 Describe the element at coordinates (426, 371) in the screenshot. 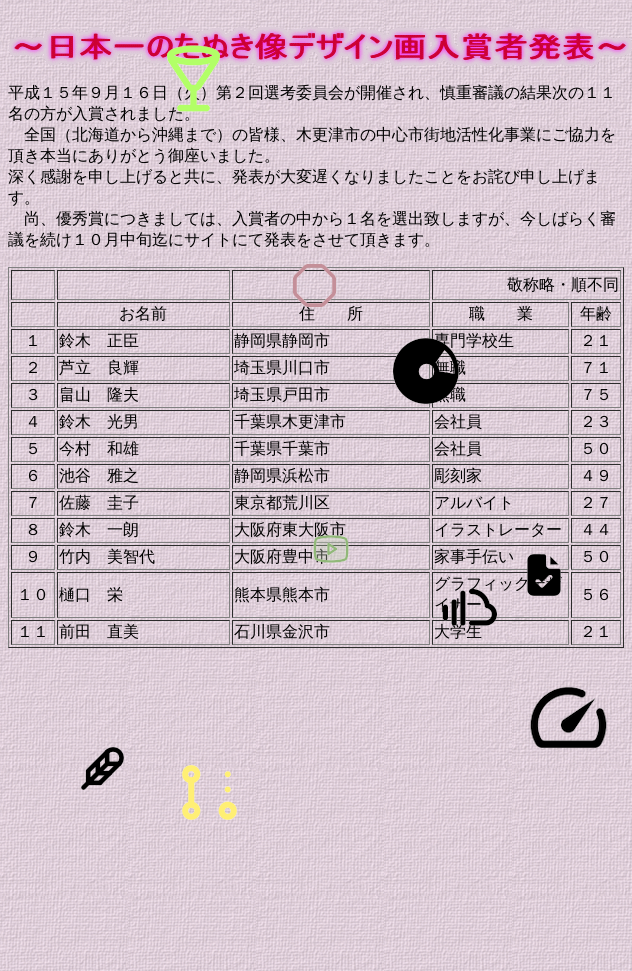

I see `play or access music library` at that location.